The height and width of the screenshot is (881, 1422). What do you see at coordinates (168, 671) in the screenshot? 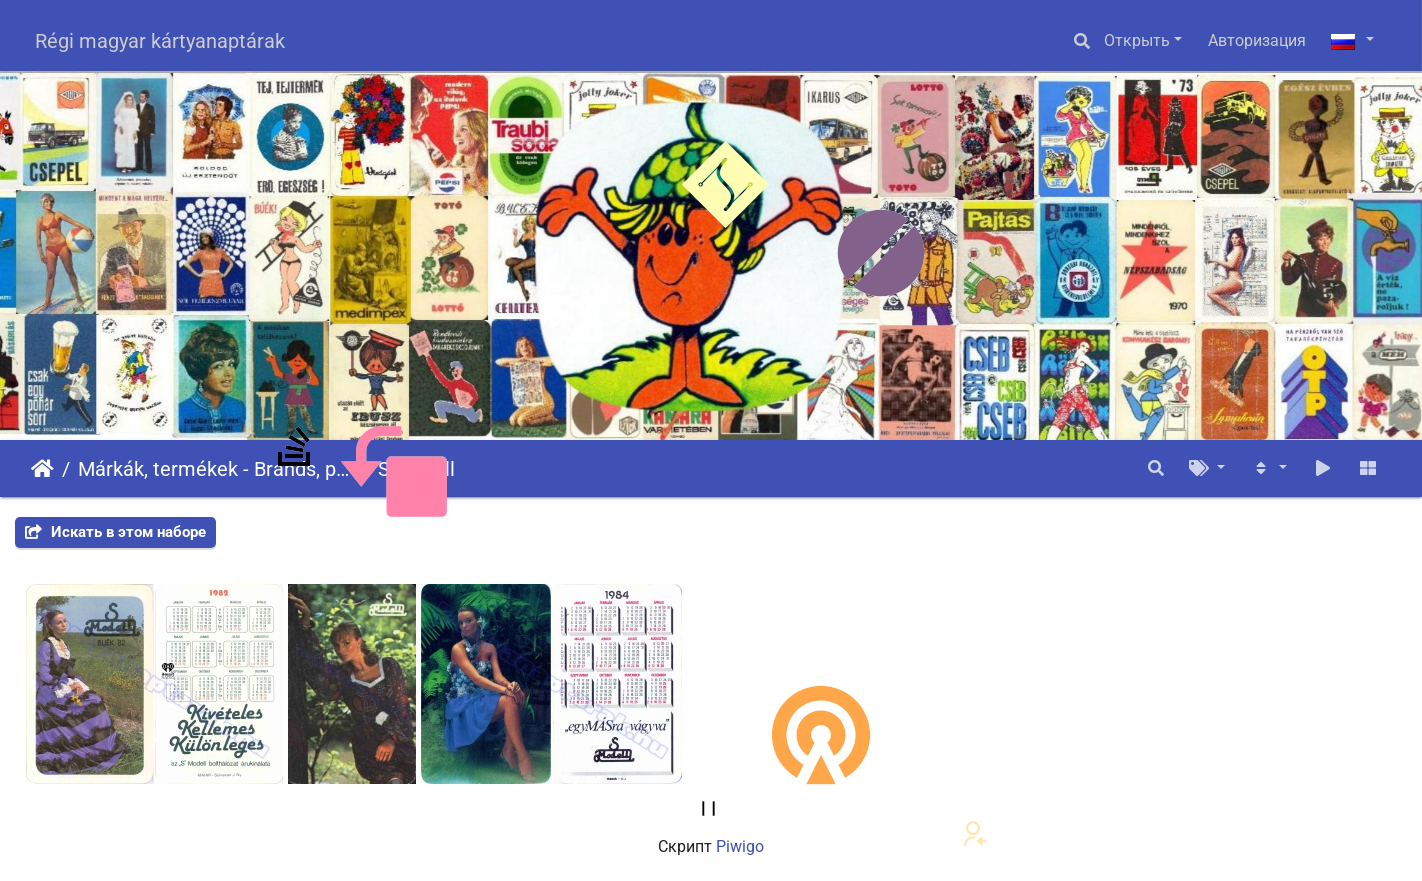
I see `open iHeartRadio app` at bounding box center [168, 671].